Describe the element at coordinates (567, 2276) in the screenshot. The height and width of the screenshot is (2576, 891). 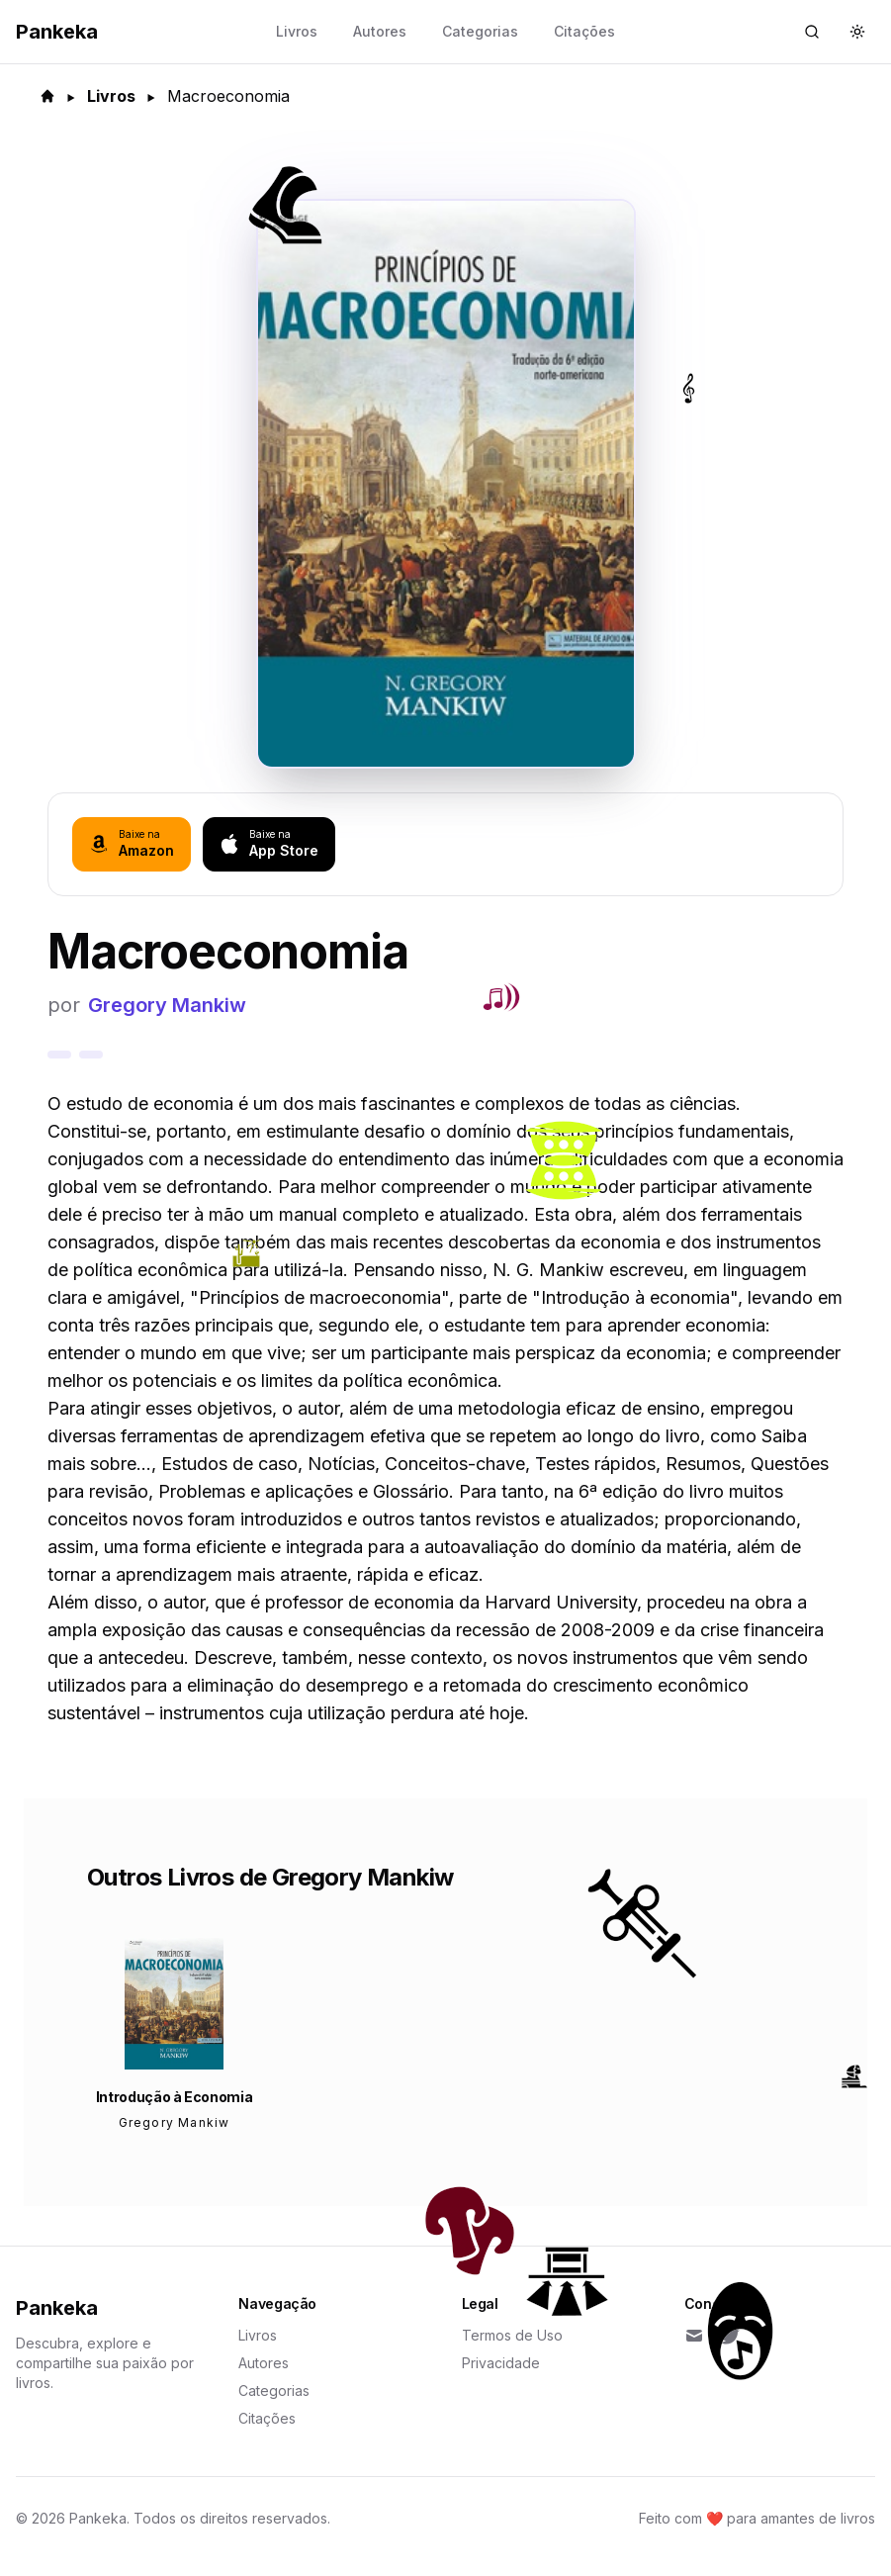
I see `launch an assault on enemy fortification` at that location.